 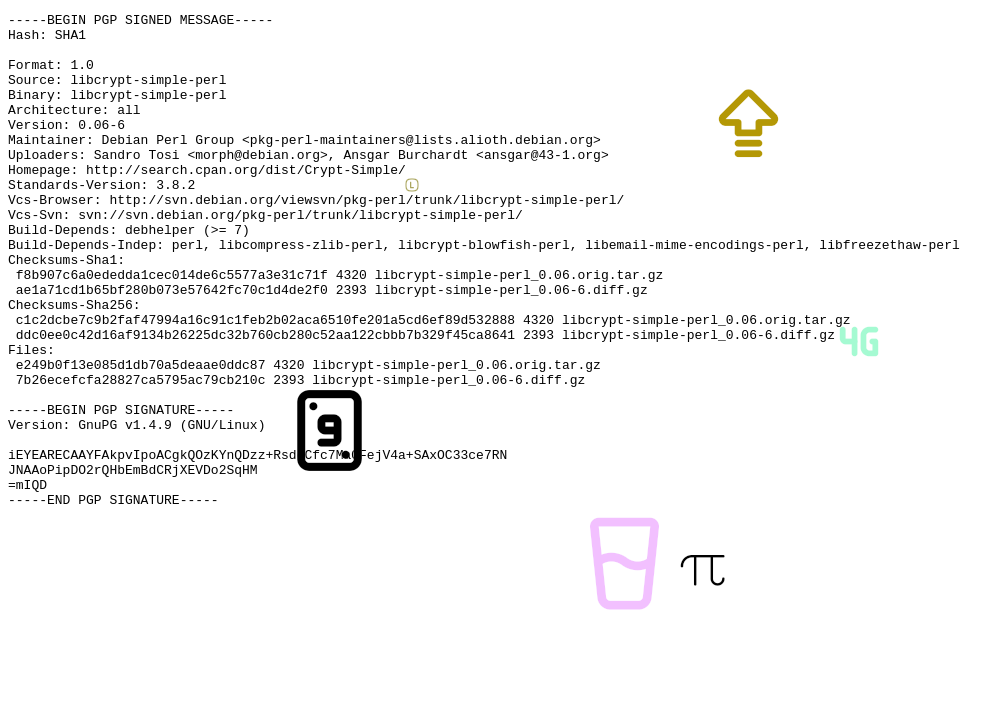 I want to click on track your daily water intake, so click(x=624, y=561).